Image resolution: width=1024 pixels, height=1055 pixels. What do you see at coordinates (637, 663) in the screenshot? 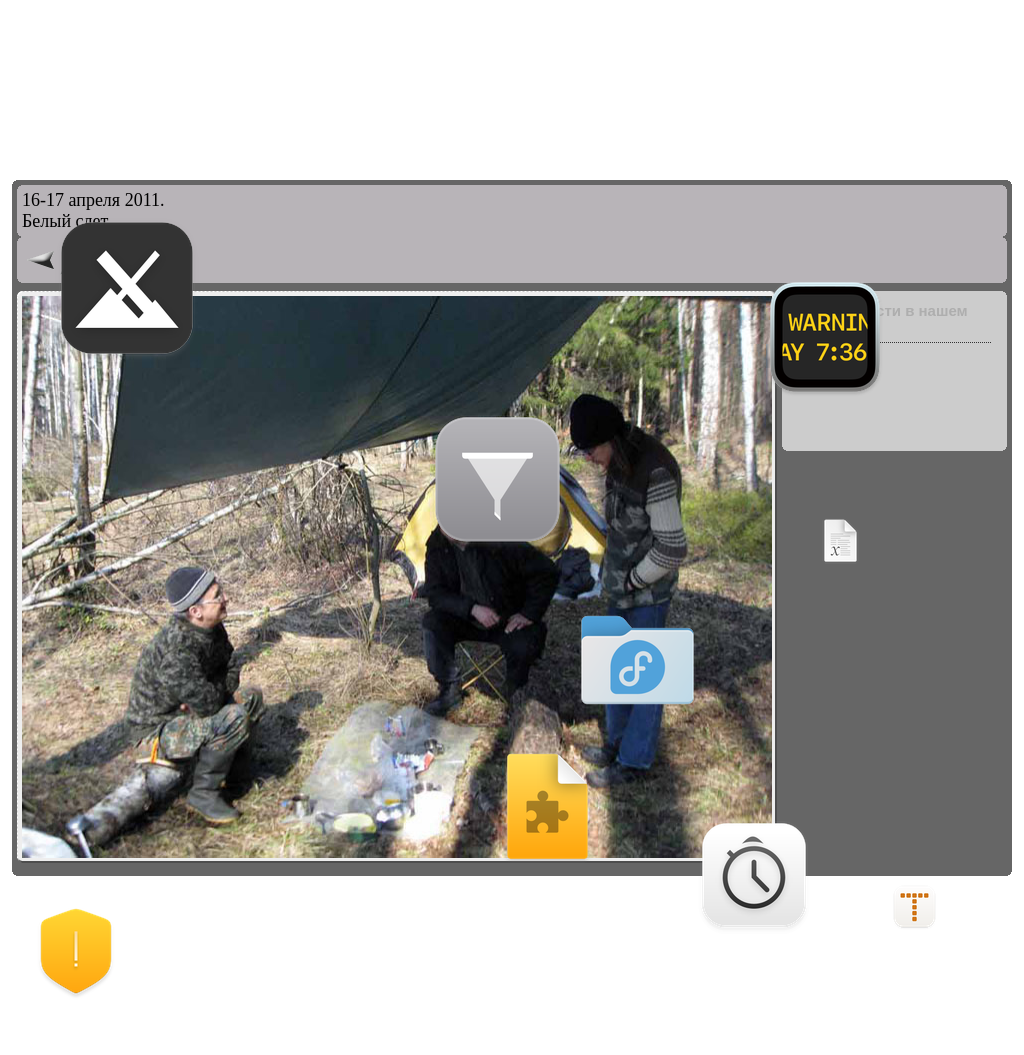
I see `folder containing fedora linux system files` at bounding box center [637, 663].